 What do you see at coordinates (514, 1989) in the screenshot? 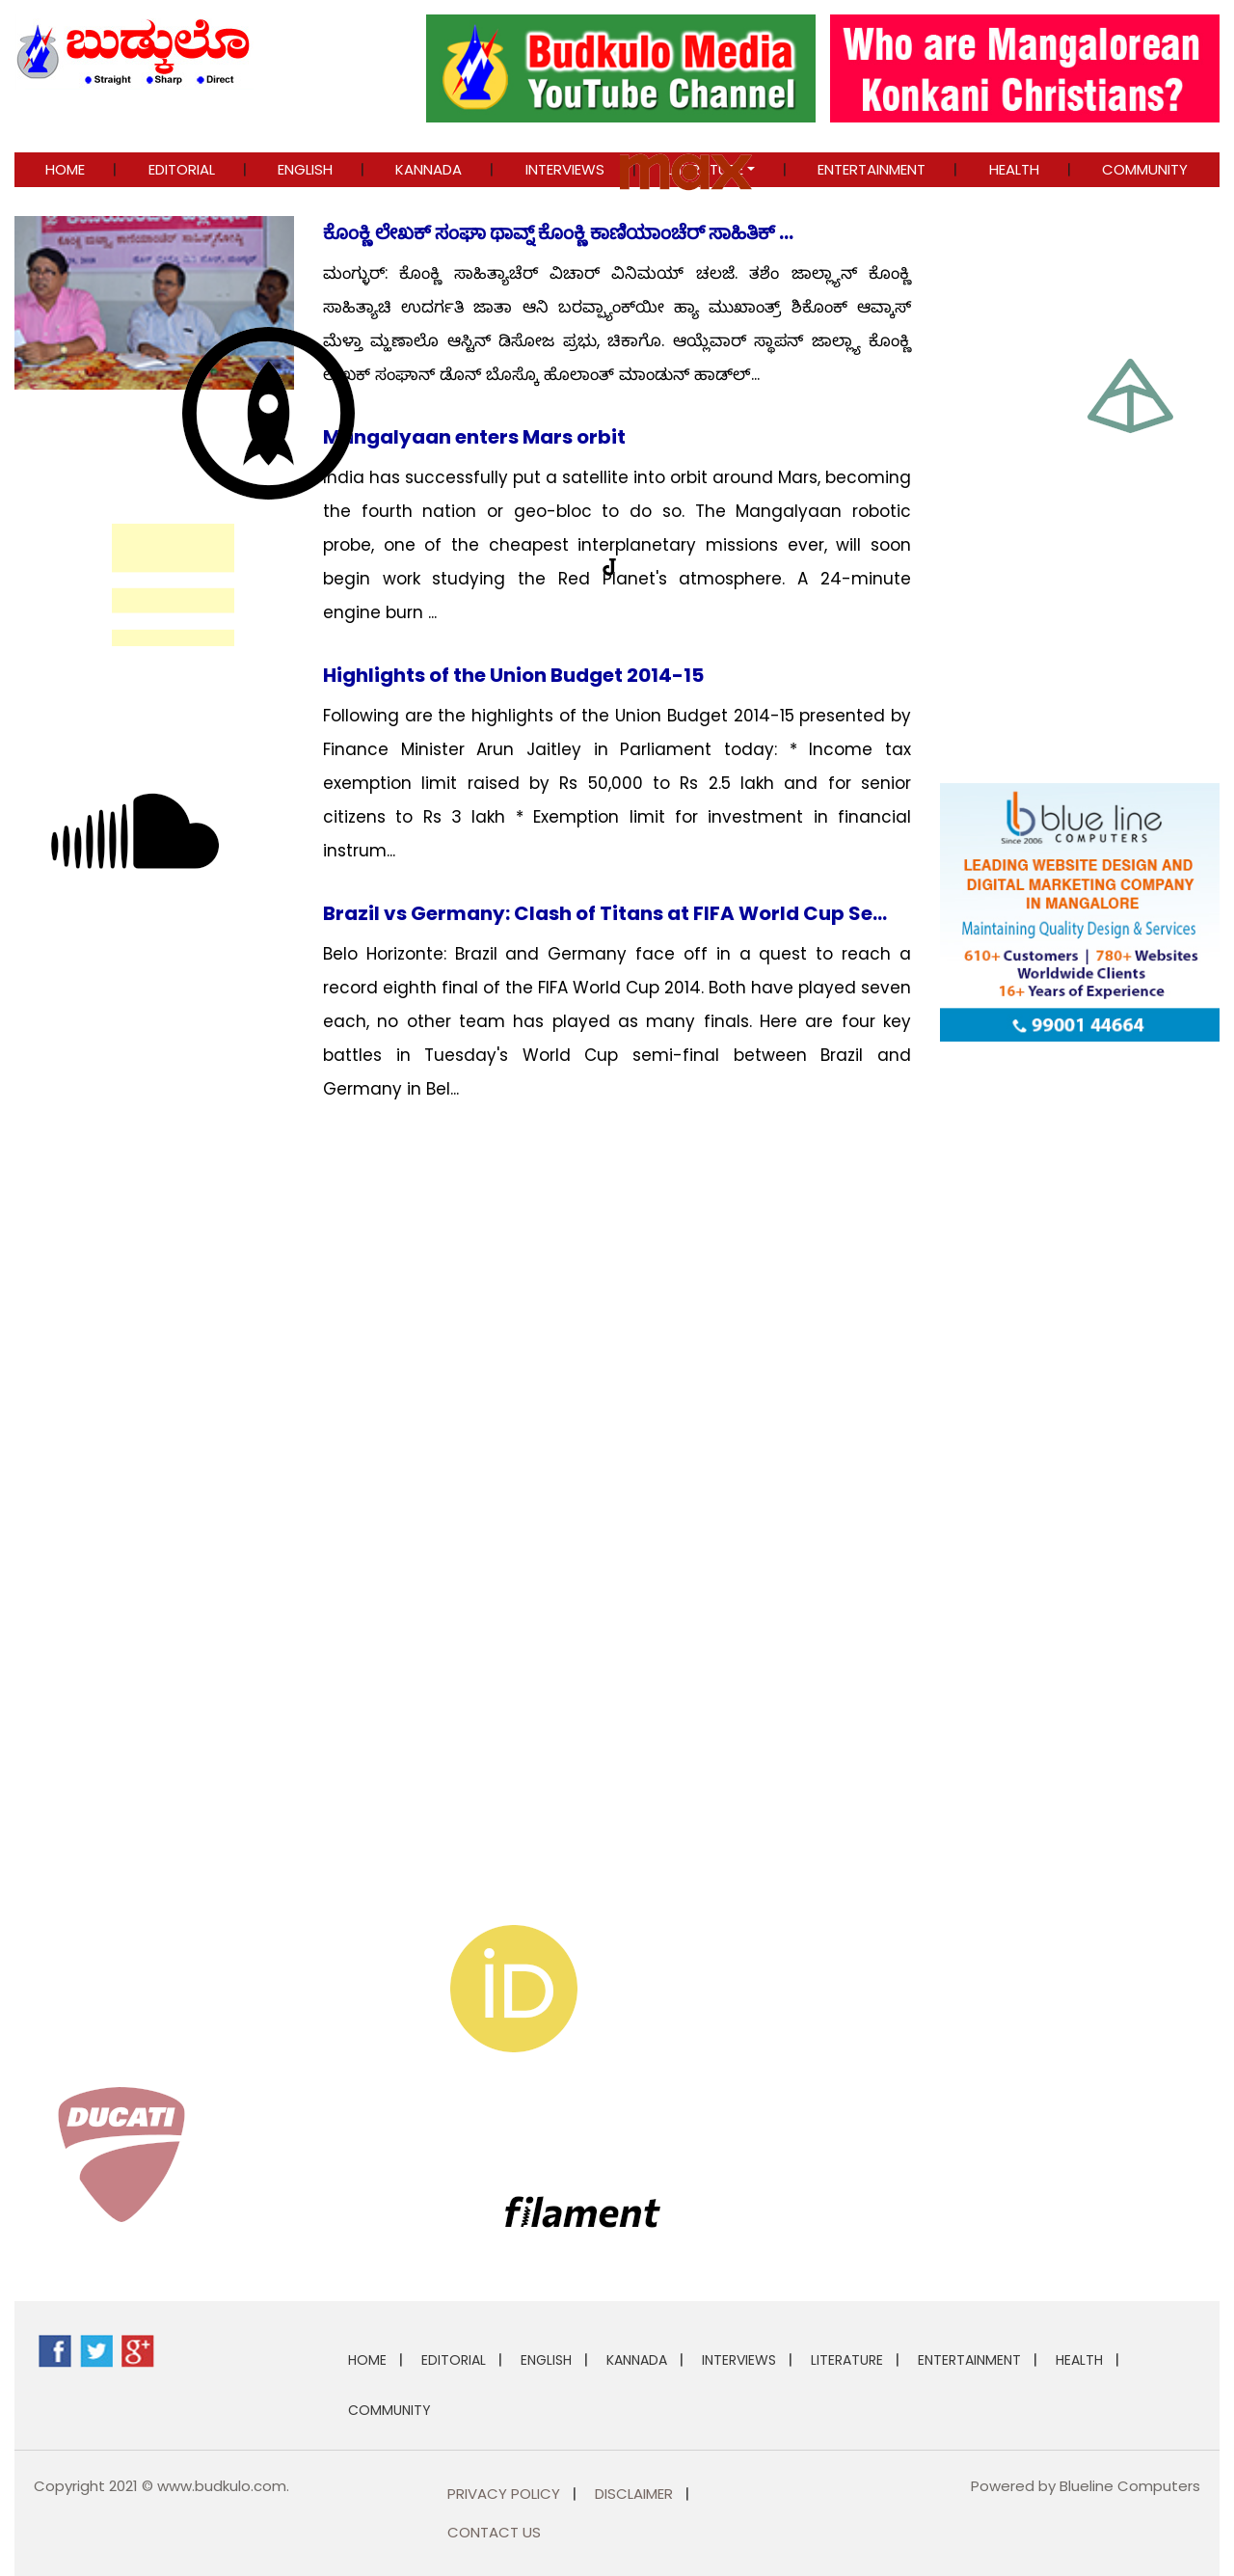
I see `link to your ORCID researcher profile` at bounding box center [514, 1989].